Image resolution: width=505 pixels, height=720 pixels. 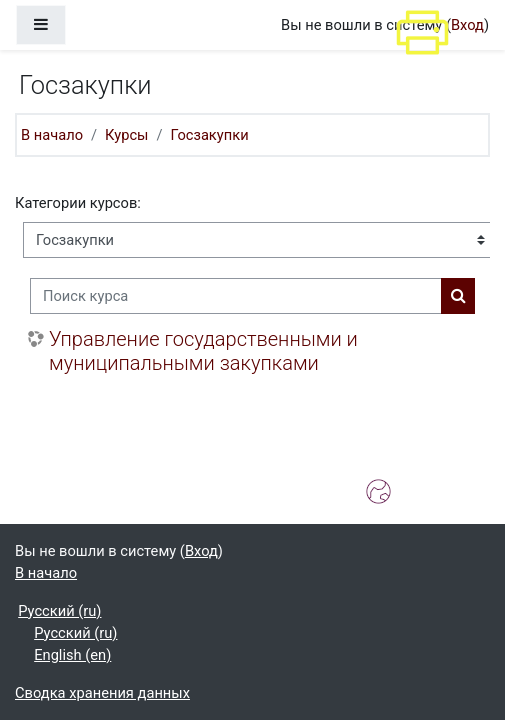 I want to click on switch to international or global settings, so click(x=378, y=491).